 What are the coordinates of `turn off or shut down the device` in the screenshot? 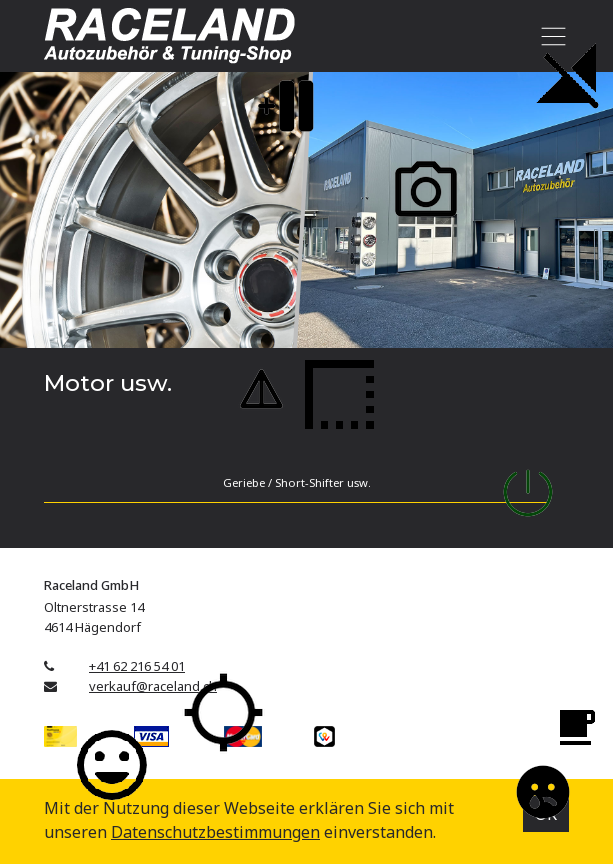 It's located at (528, 492).